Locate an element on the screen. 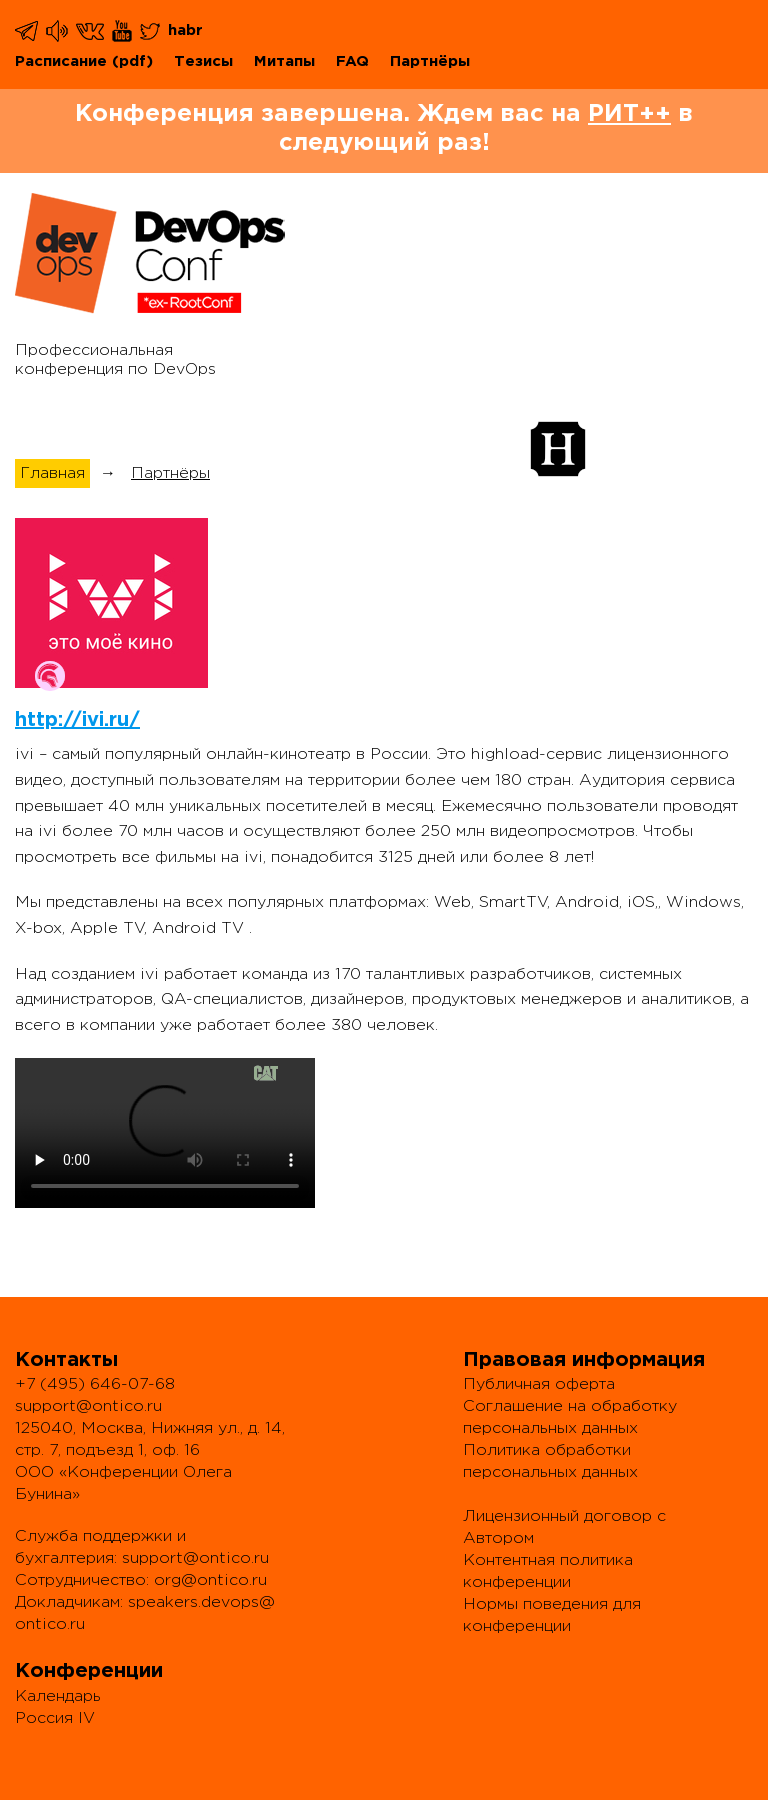  indicates delphi programming environment or IDE is located at coordinates (50, 676).